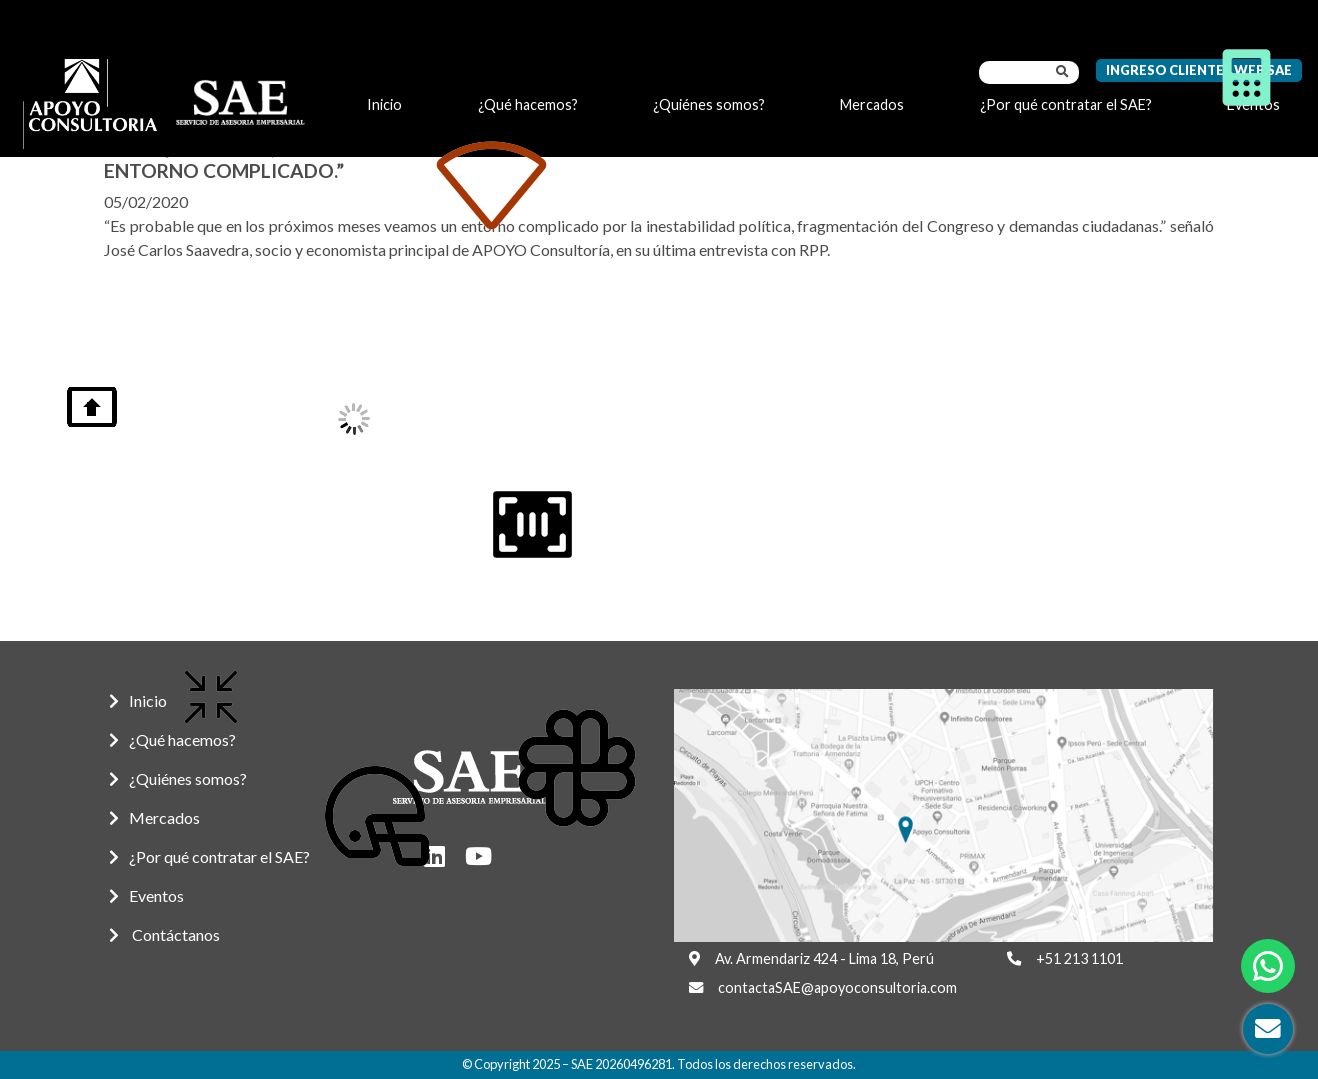  What do you see at coordinates (211, 697) in the screenshot?
I see `exit fullscreen mode` at bounding box center [211, 697].